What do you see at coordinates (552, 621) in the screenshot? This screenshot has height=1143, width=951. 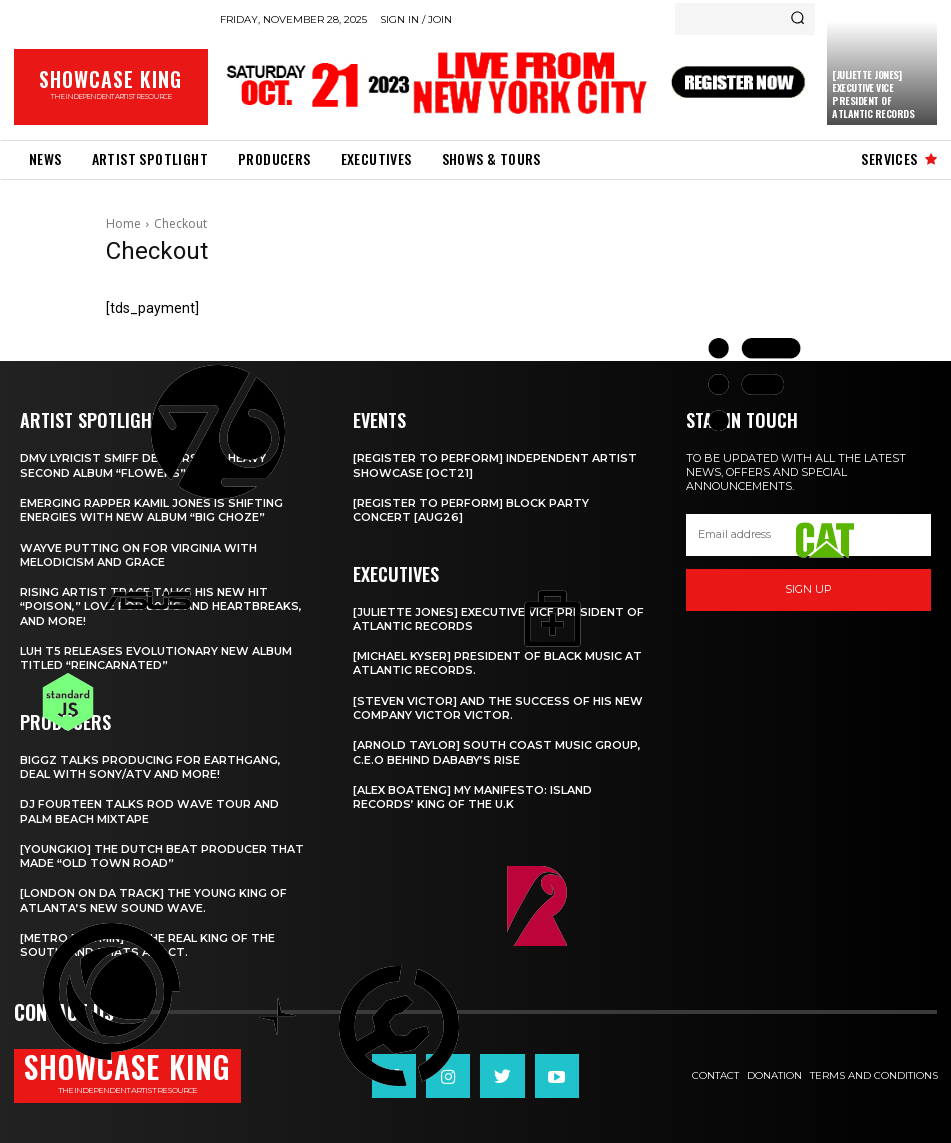 I see `access first aid or medical resources` at bounding box center [552, 621].